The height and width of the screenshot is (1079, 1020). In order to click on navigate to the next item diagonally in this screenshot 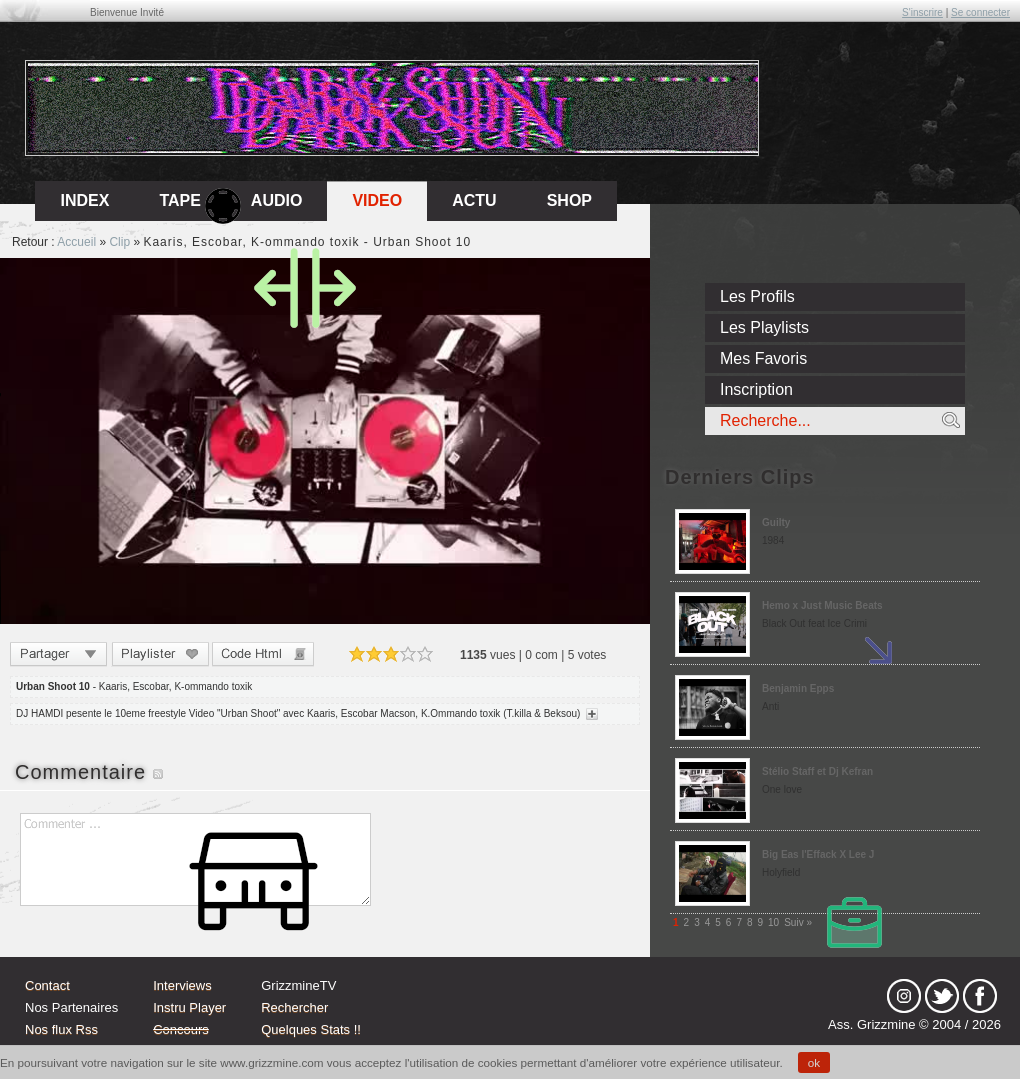, I will do `click(878, 650)`.